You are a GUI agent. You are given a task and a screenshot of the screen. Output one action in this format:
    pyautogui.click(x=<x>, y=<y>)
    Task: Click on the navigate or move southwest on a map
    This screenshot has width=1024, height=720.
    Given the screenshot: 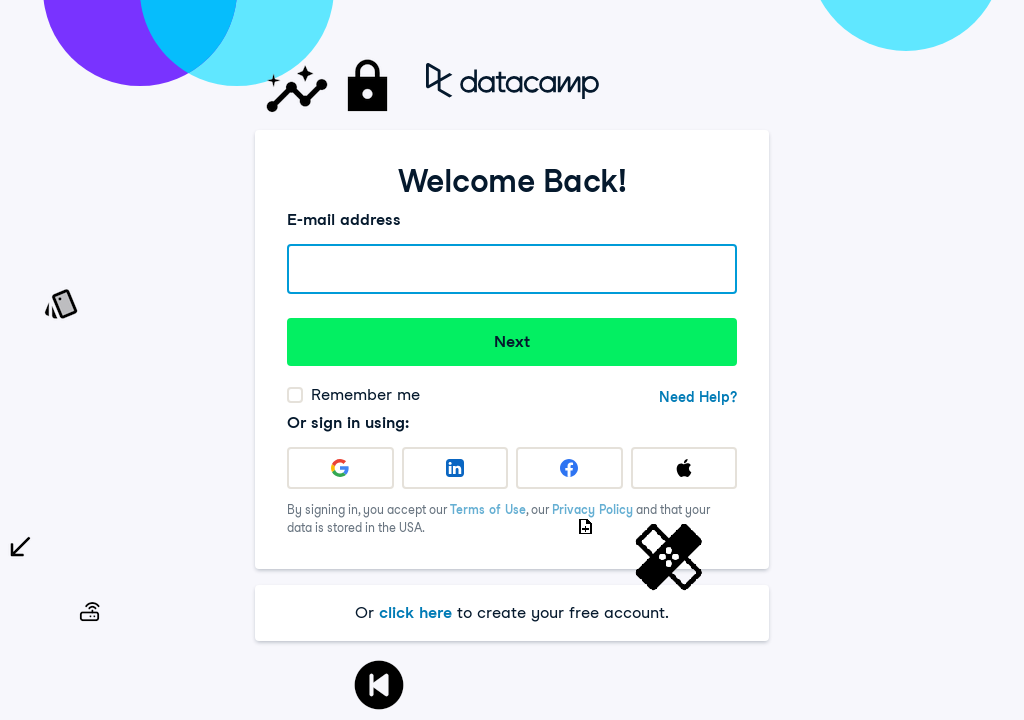 What is the action you would take?
    pyautogui.click(x=20, y=547)
    